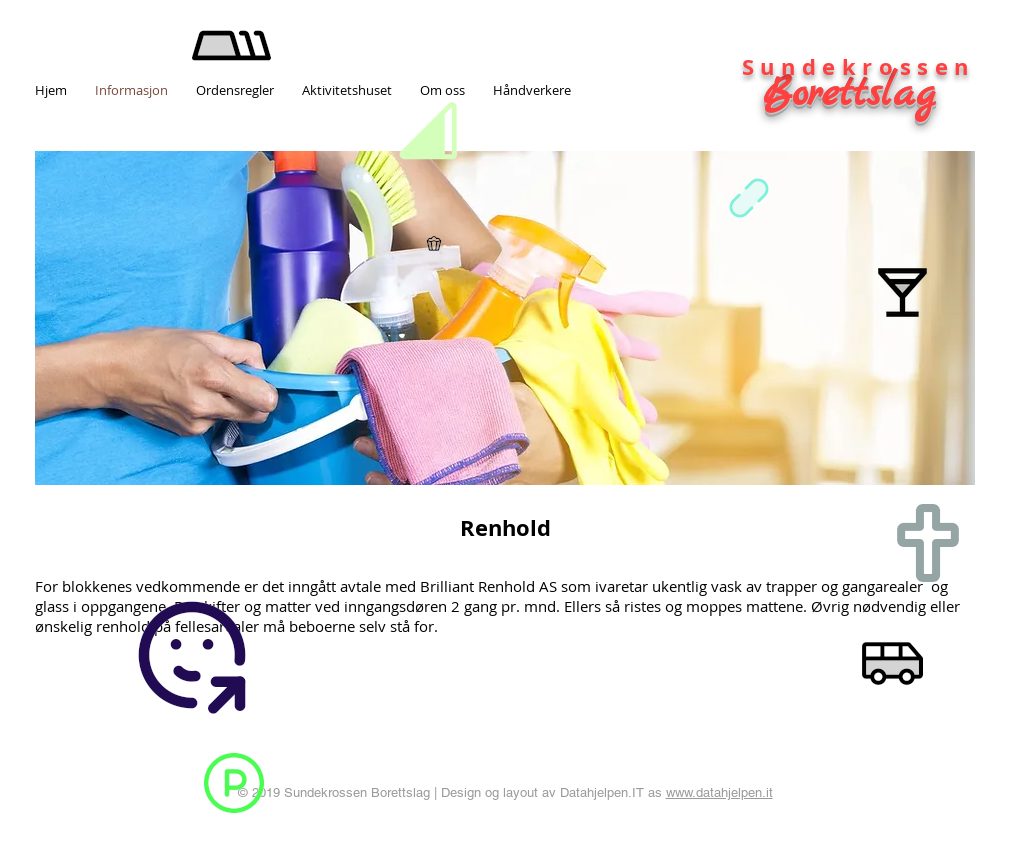  Describe the element at coordinates (928, 543) in the screenshot. I see `indicates a religious or faith-based feature` at that location.